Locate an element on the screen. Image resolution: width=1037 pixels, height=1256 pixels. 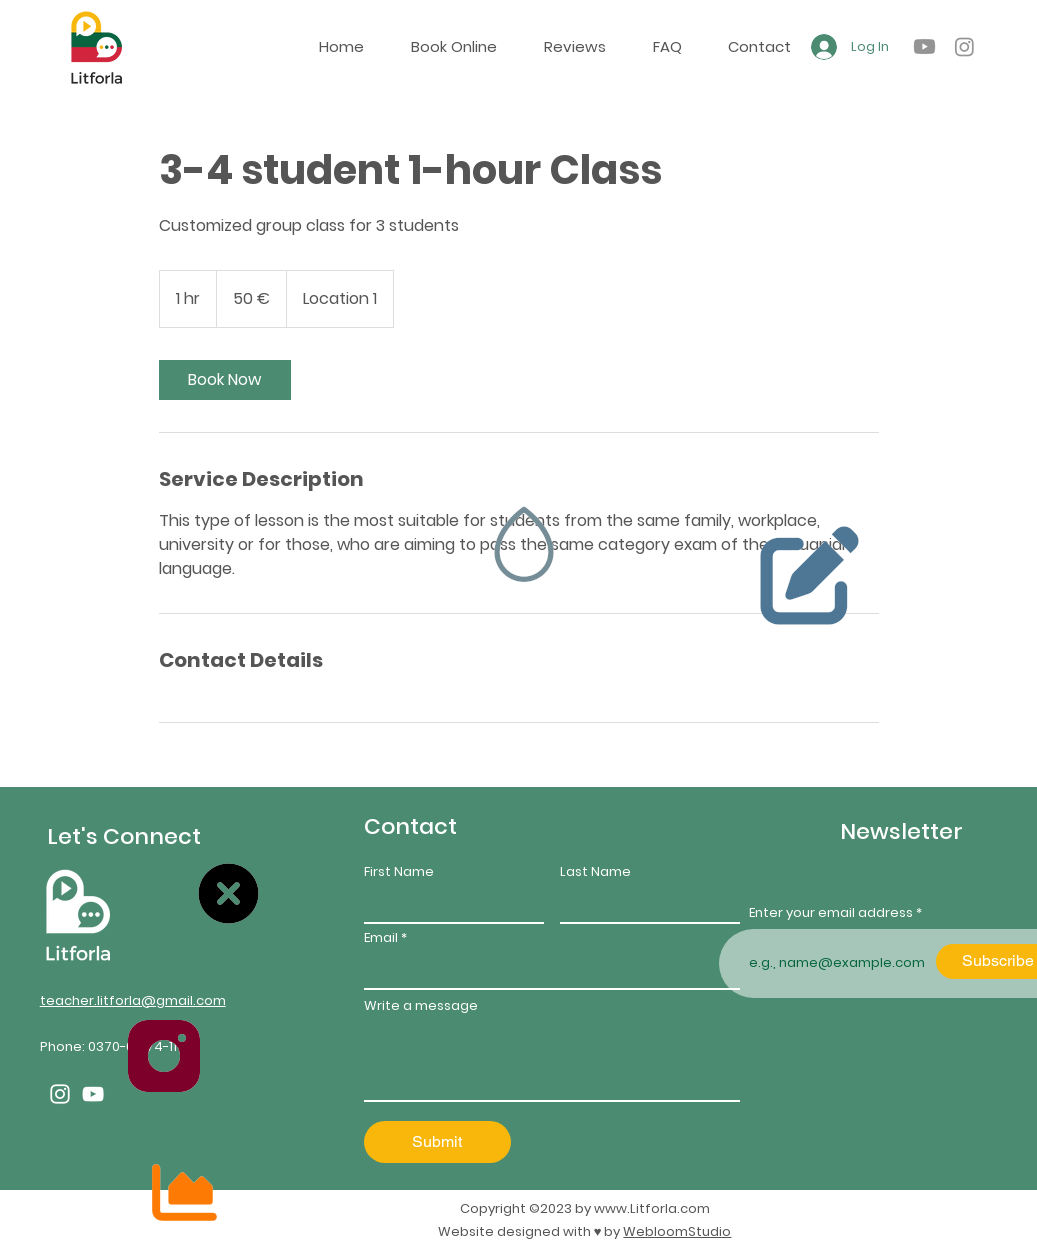
edit or modify content is located at coordinates (810, 575).